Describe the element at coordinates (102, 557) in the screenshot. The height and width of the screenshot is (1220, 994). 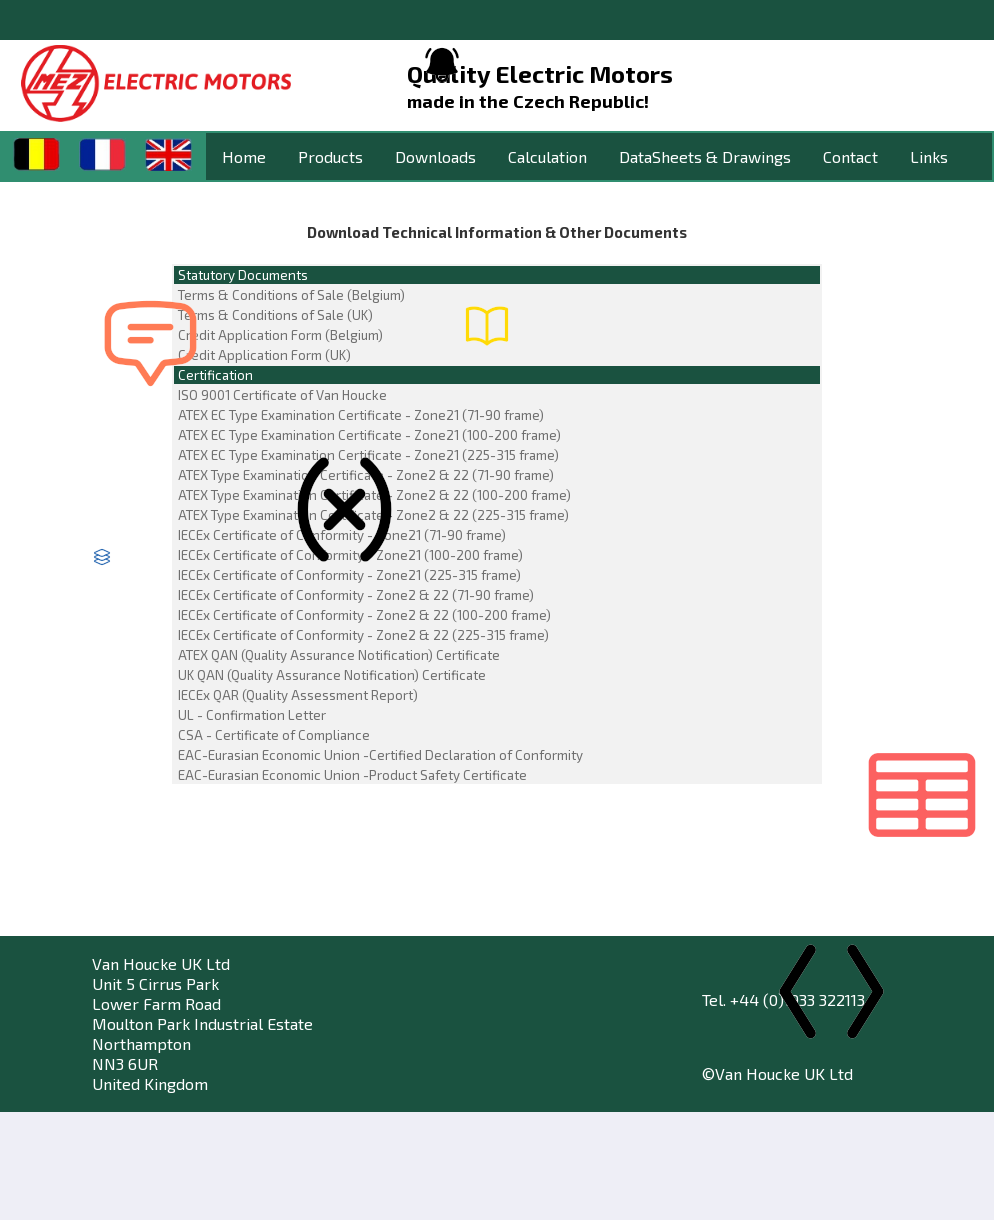
I see `toggle layer visibility in an editor` at that location.